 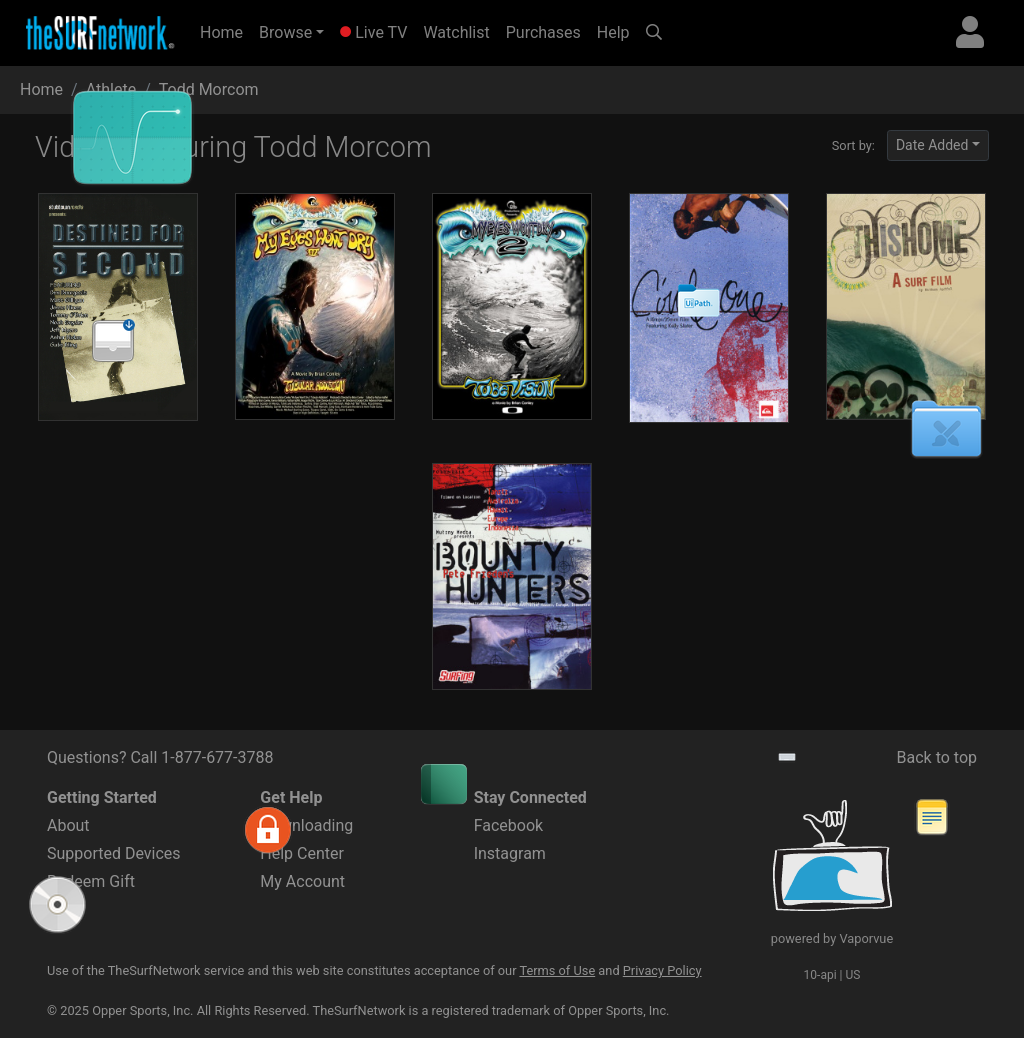 What do you see at coordinates (444, 783) in the screenshot?
I see `access desktop folder or files` at bounding box center [444, 783].